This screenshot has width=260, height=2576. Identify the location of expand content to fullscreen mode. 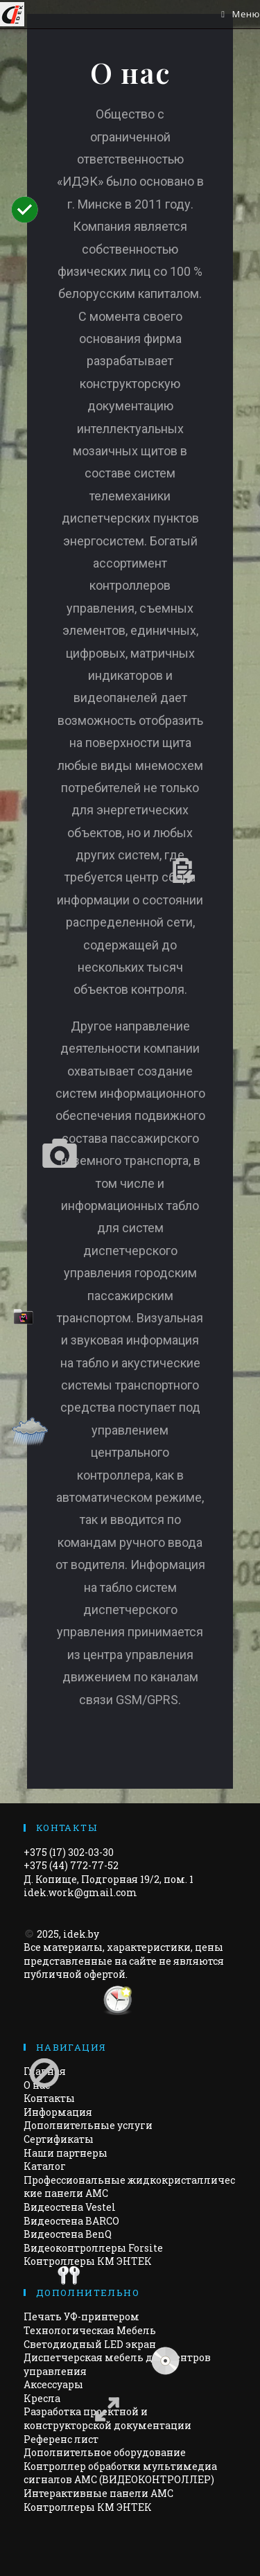
(107, 2409).